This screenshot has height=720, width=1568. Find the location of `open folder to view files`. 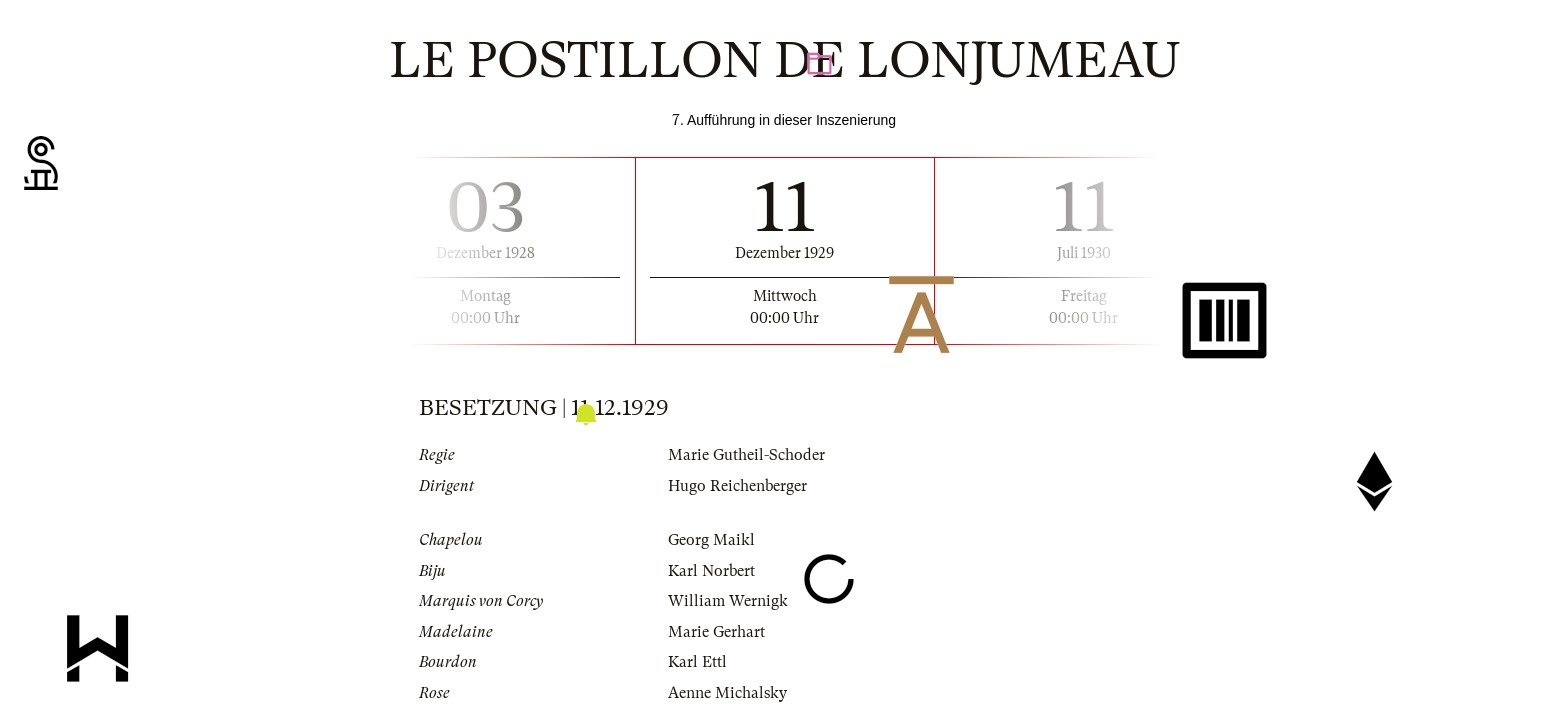

open folder to view files is located at coordinates (819, 63).